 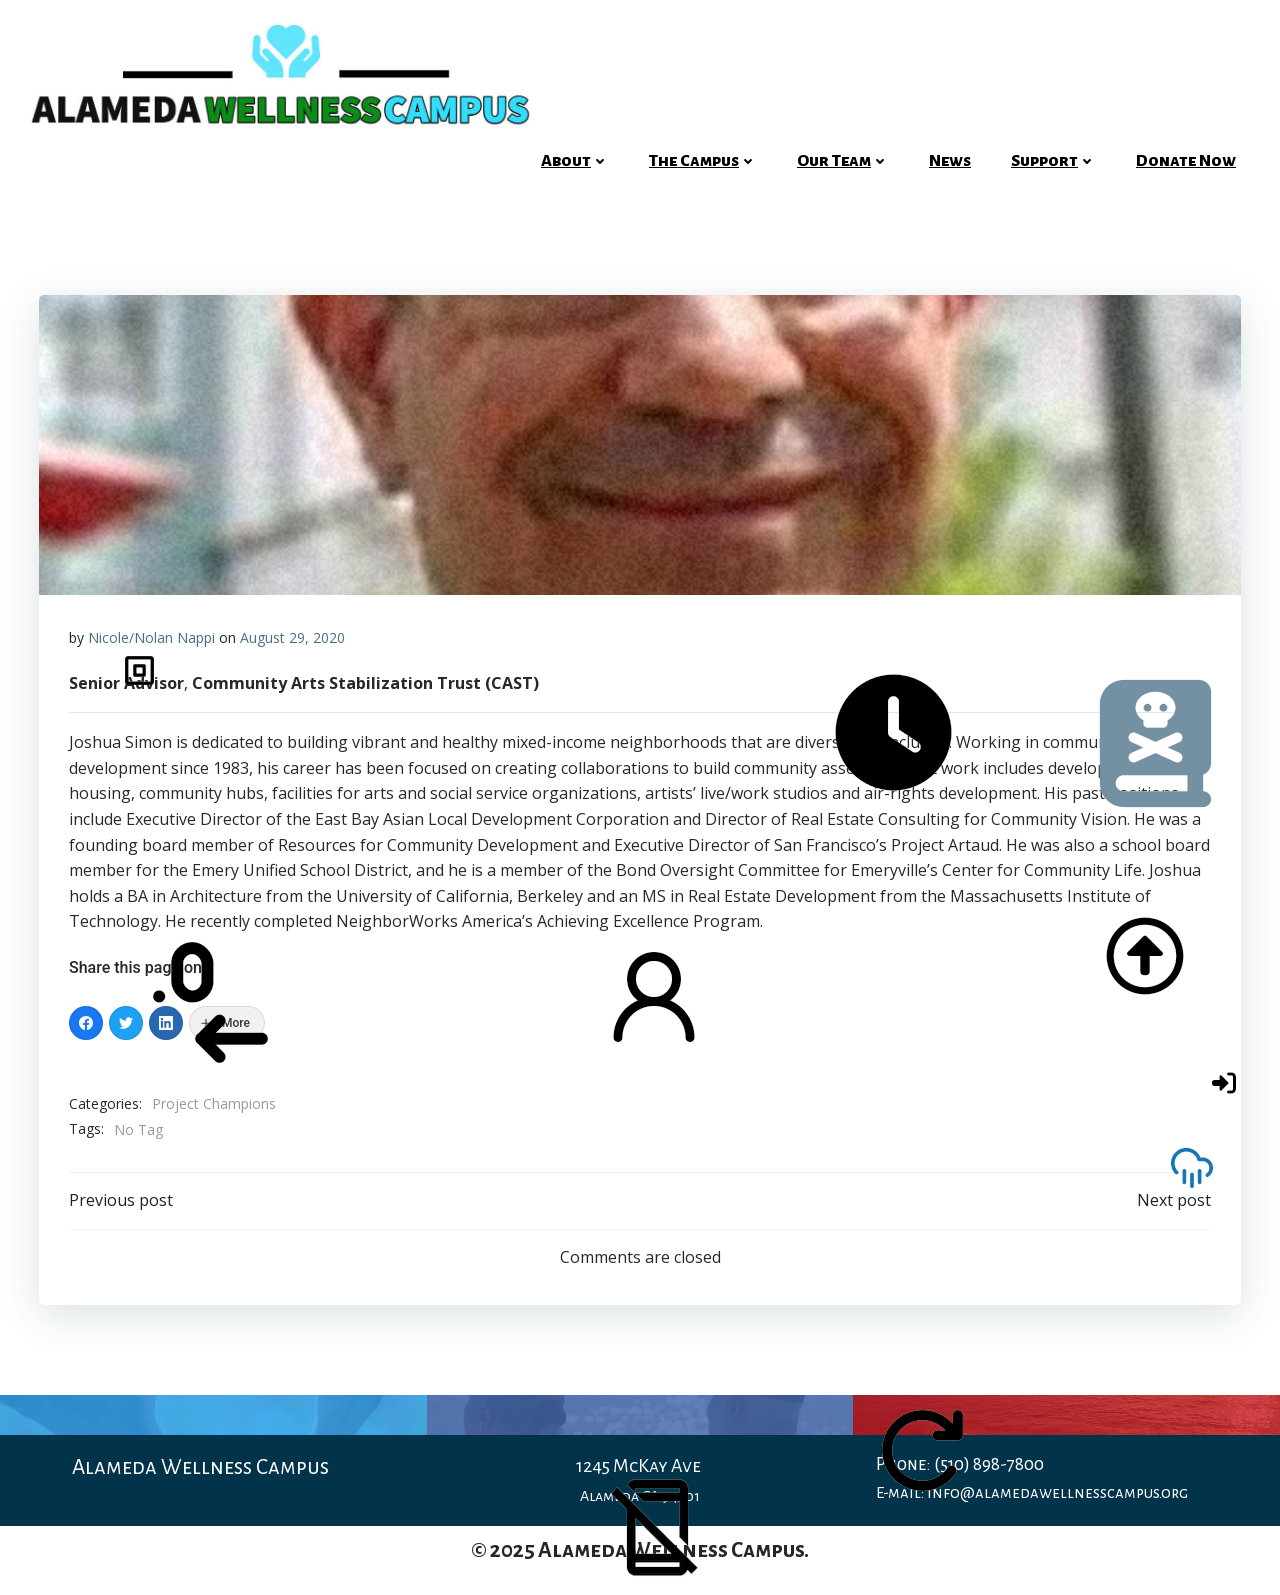 I want to click on view your profile, so click(x=654, y=997).